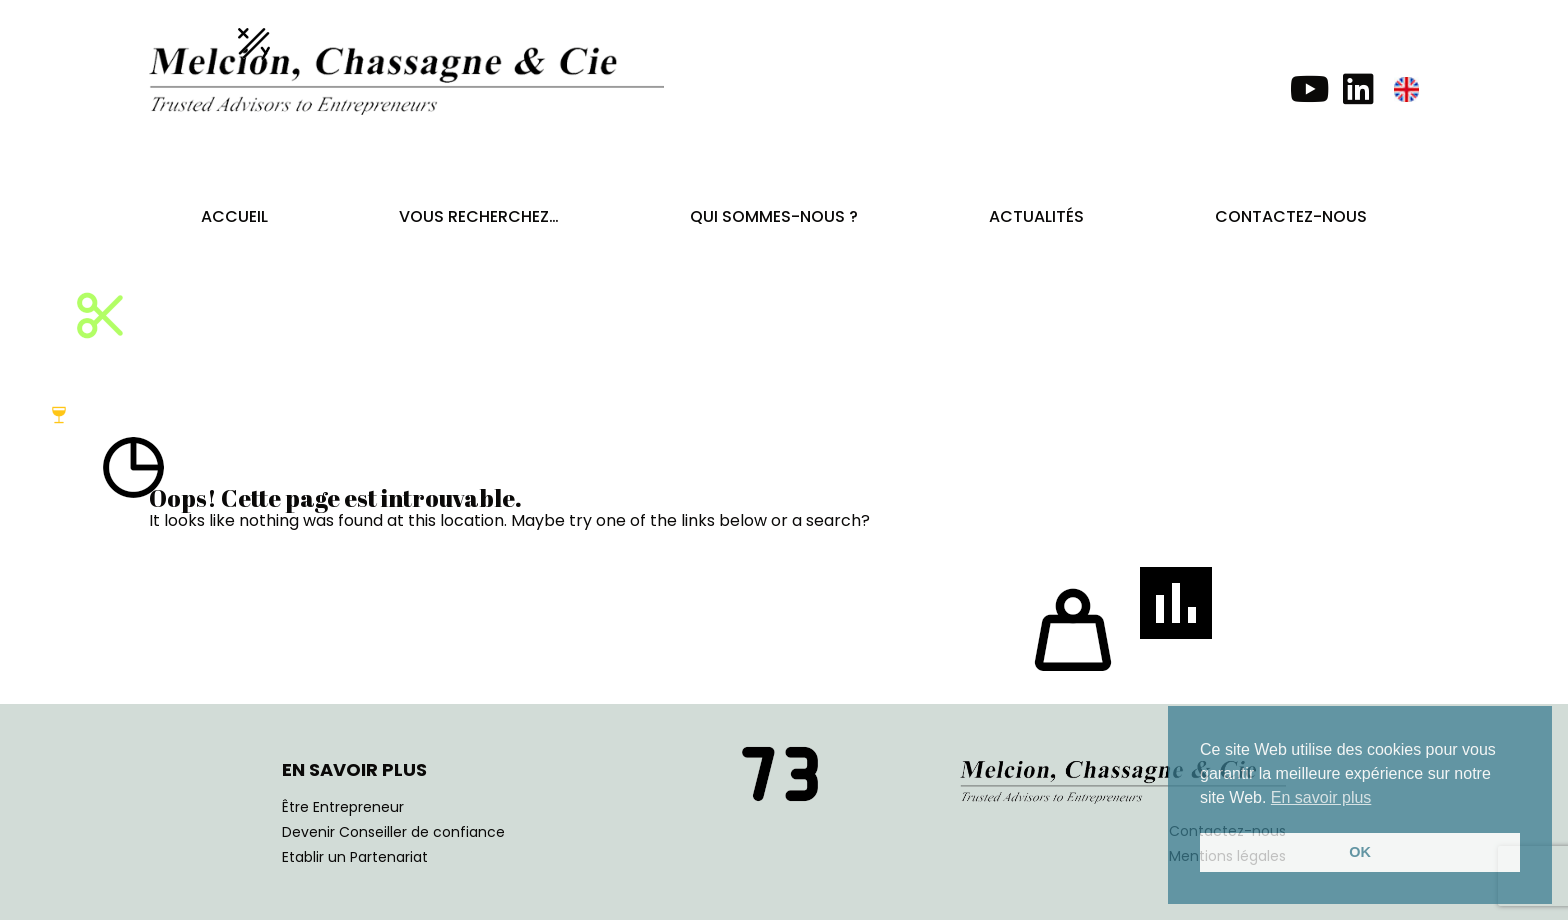 Image resolution: width=1568 pixels, height=920 pixels. What do you see at coordinates (780, 774) in the screenshot?
I see `displays the number 73 as a label or counter` at bounding box center [780, 774].